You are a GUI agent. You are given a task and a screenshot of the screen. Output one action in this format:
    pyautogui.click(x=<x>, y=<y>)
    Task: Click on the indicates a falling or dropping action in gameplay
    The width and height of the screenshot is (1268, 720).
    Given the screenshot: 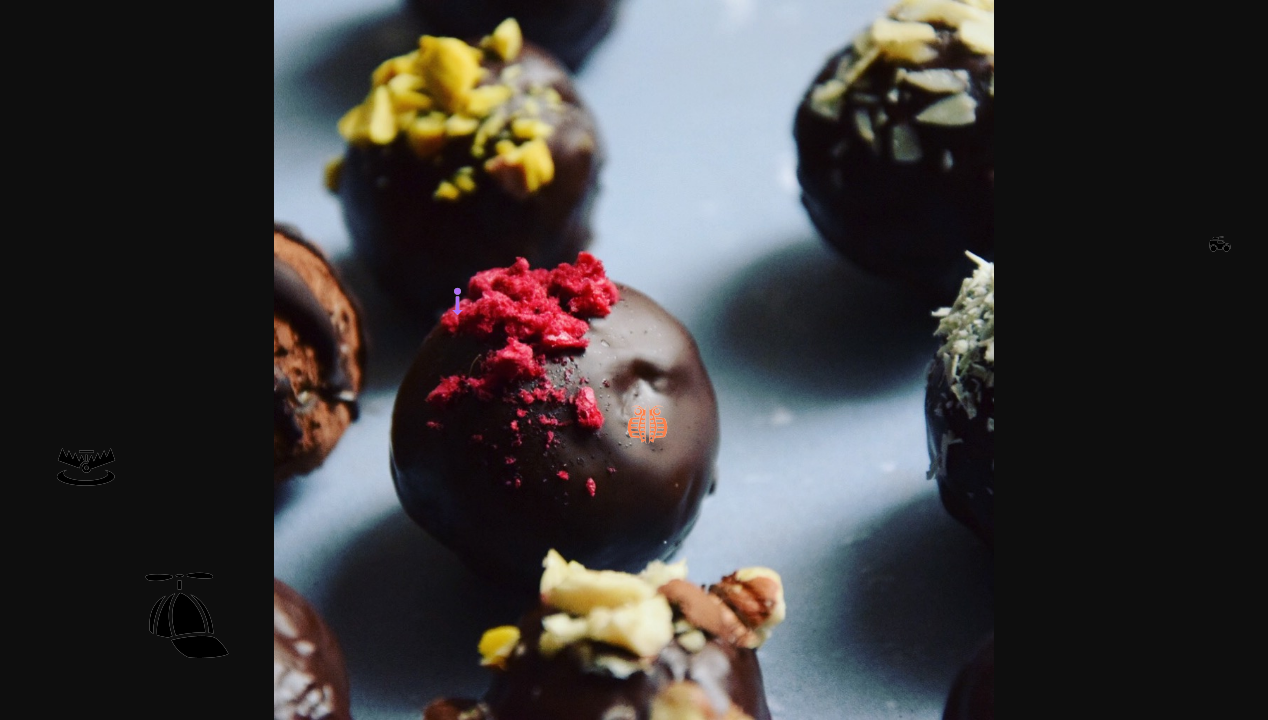 What is the action you would take?
    pyautogui.click(x=457, y=301)
    